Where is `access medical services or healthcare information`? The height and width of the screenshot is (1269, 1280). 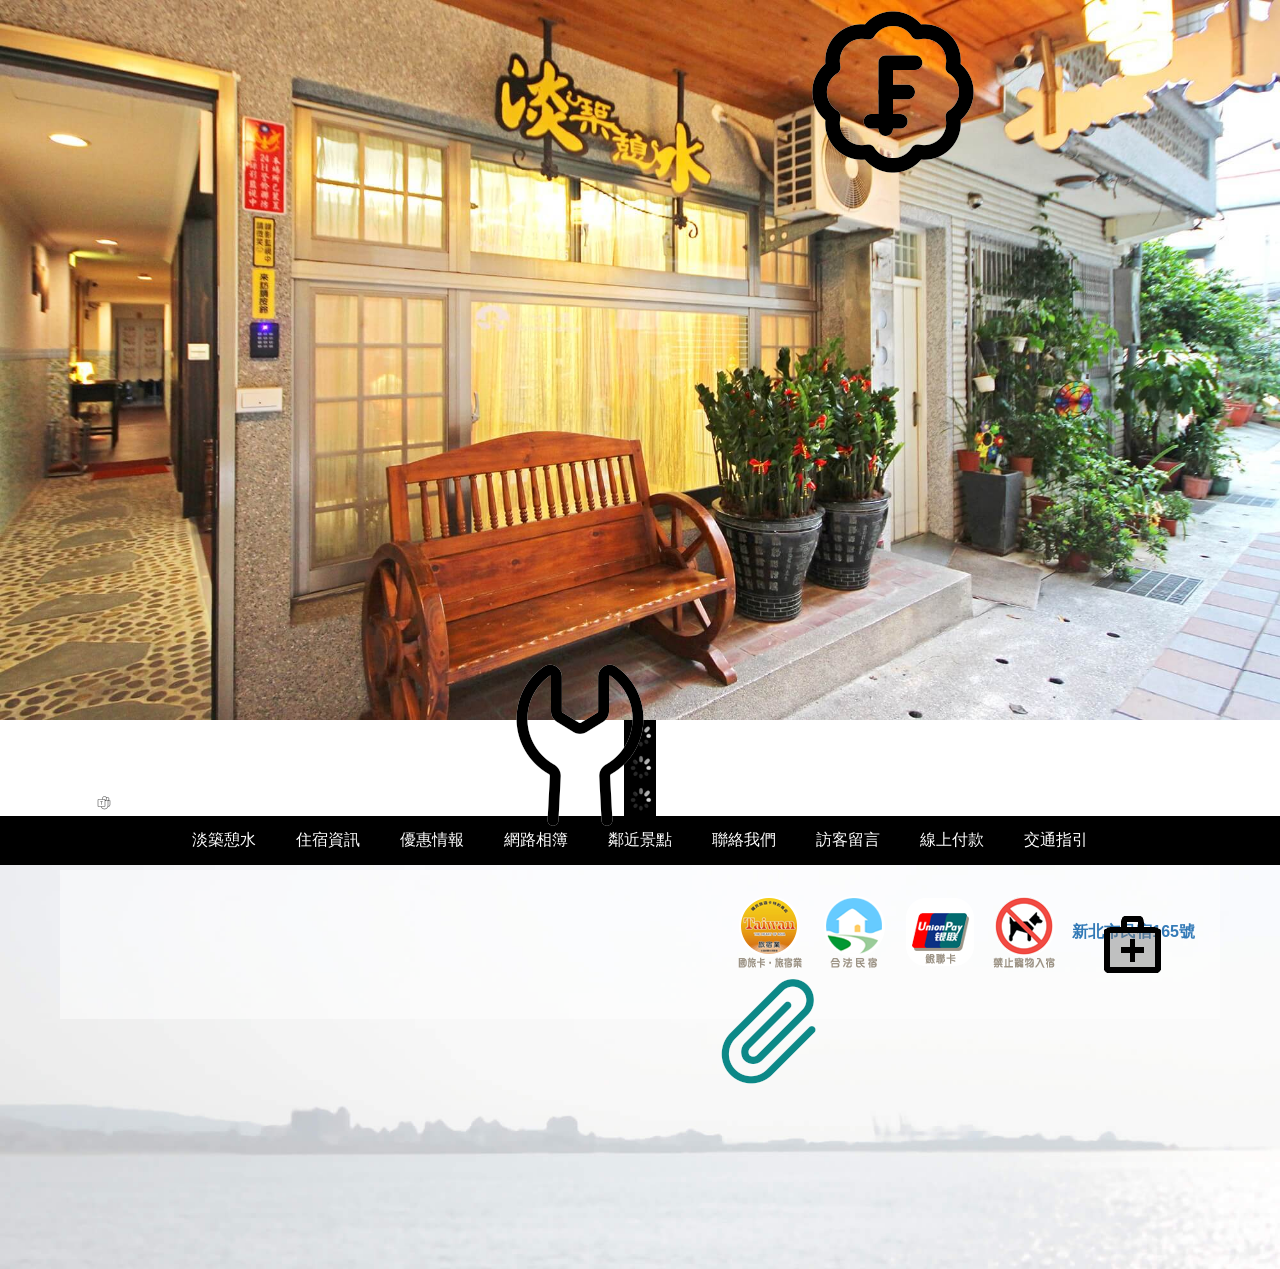
access medical services or healthcare information is located at coordinates (1132, 944).